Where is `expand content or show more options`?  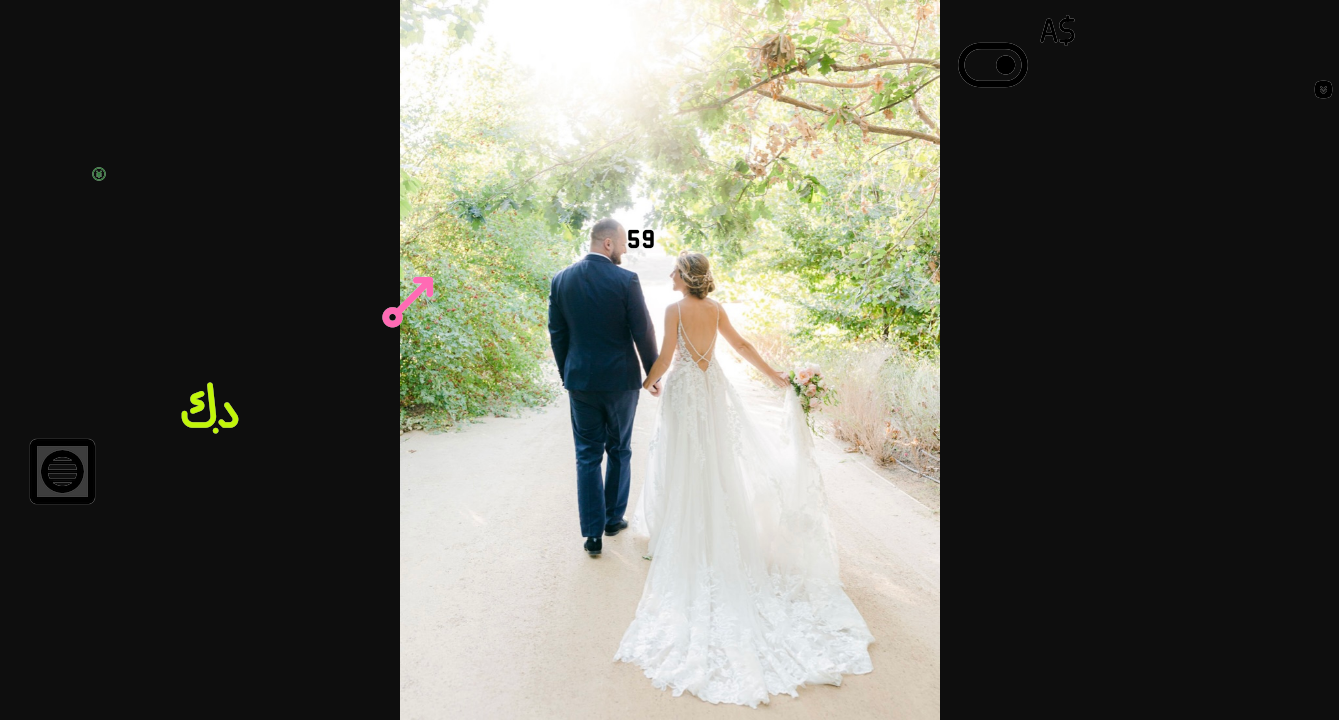 expand content or show more options is located at coordinates (1323, 89).